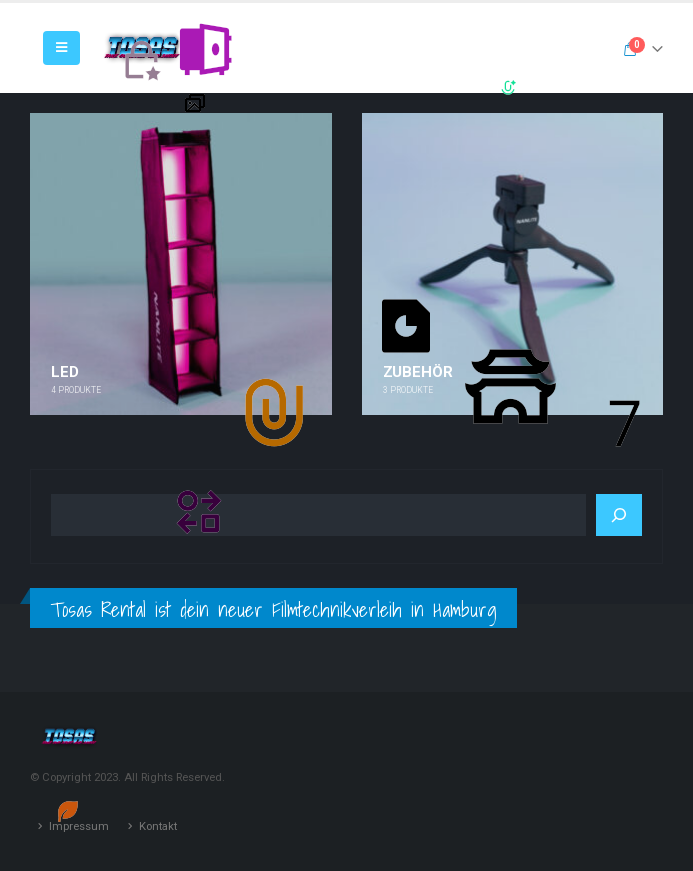  What do you see at coordinates (406, 326) in the screenshot?
I see `view file analytics or chart report` at bounding box center [406, 326].